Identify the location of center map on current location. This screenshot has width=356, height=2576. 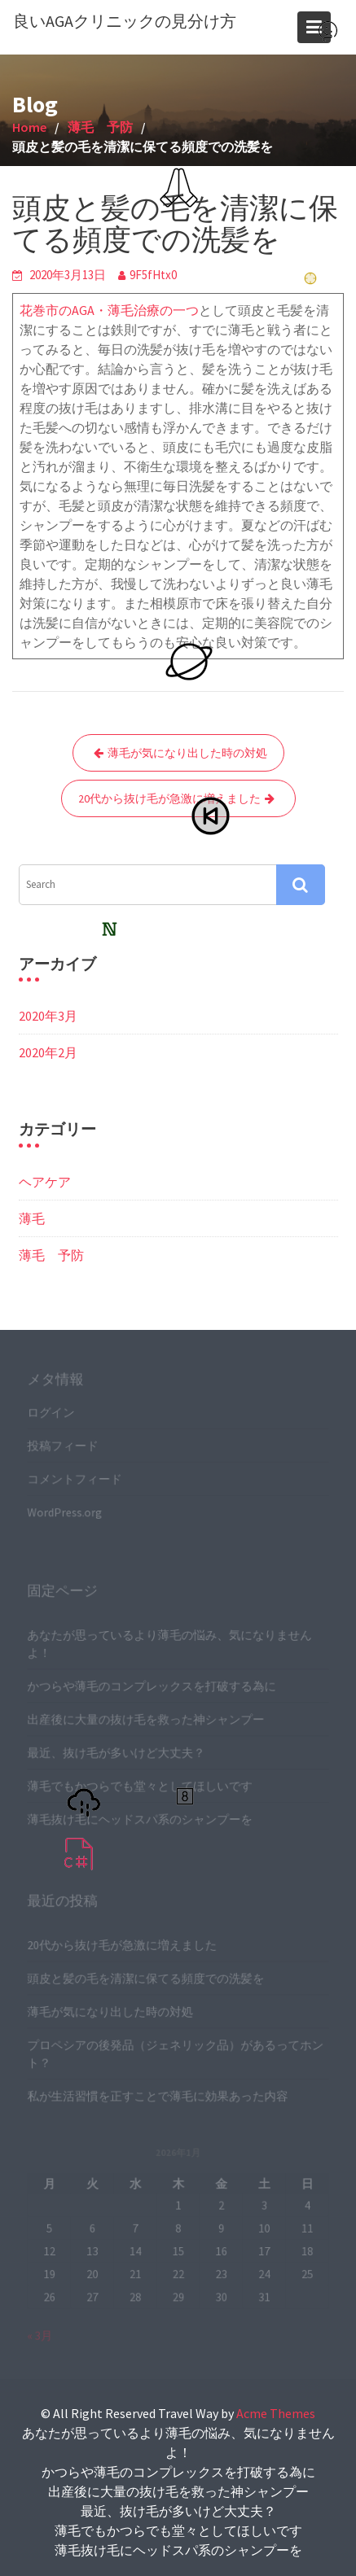
(310, 278).